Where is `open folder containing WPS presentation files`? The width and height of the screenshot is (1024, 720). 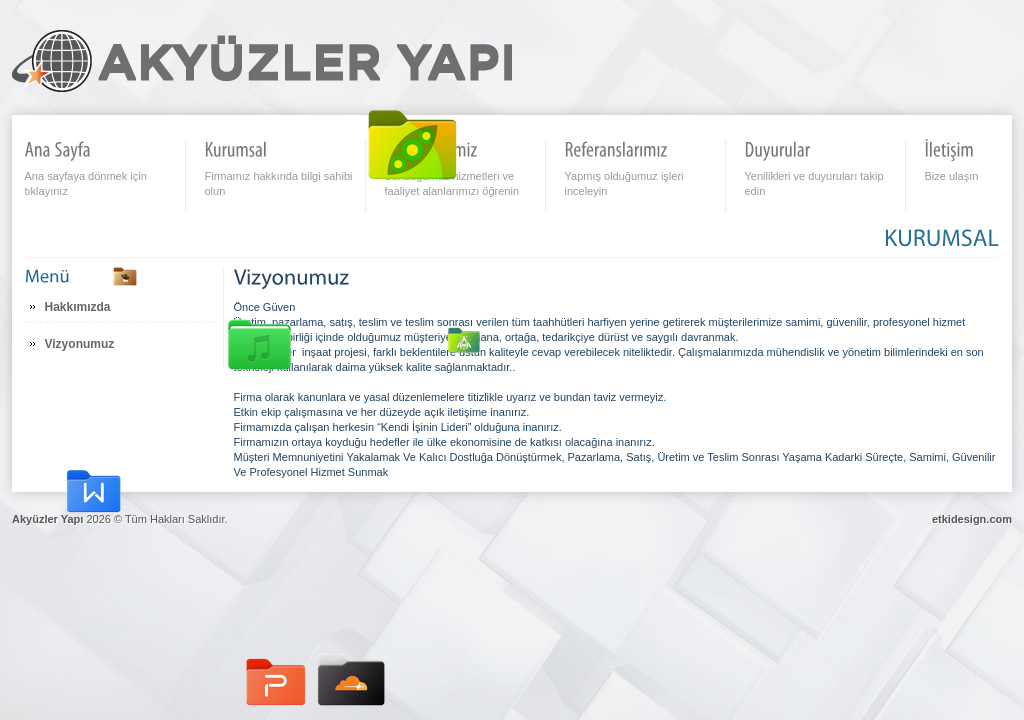
open folder containing WPS presentation files is located at coordinates (275, 683).